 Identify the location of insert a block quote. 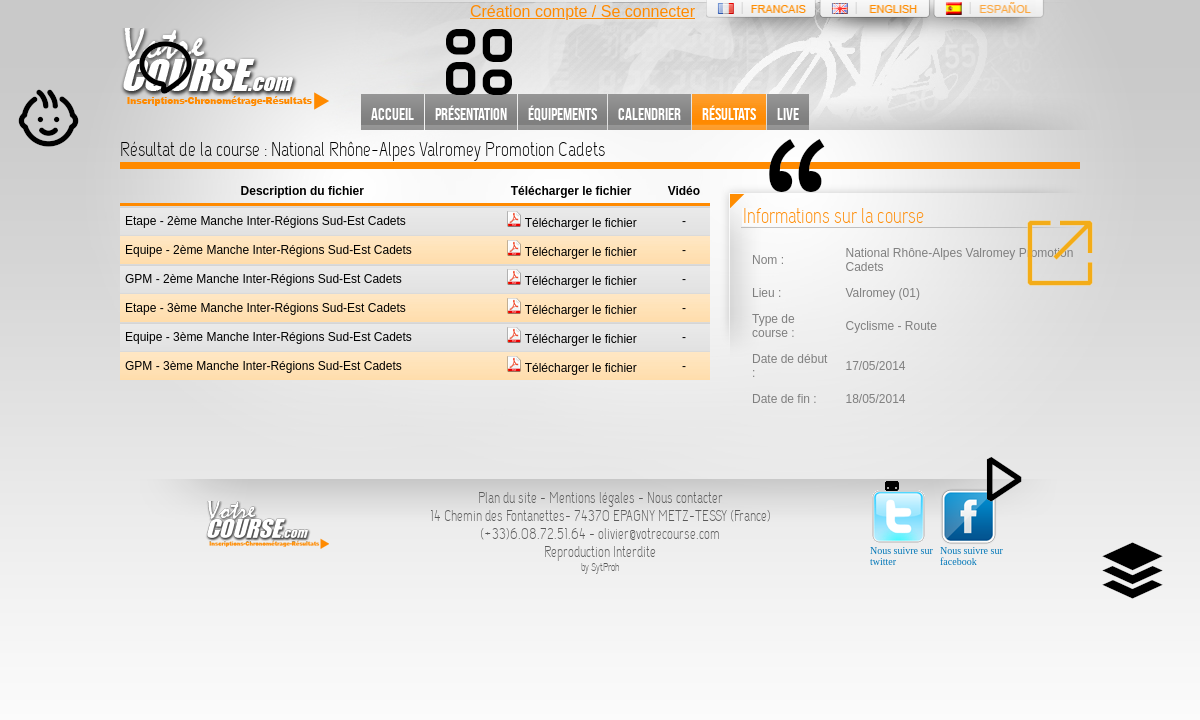
(798, 165).